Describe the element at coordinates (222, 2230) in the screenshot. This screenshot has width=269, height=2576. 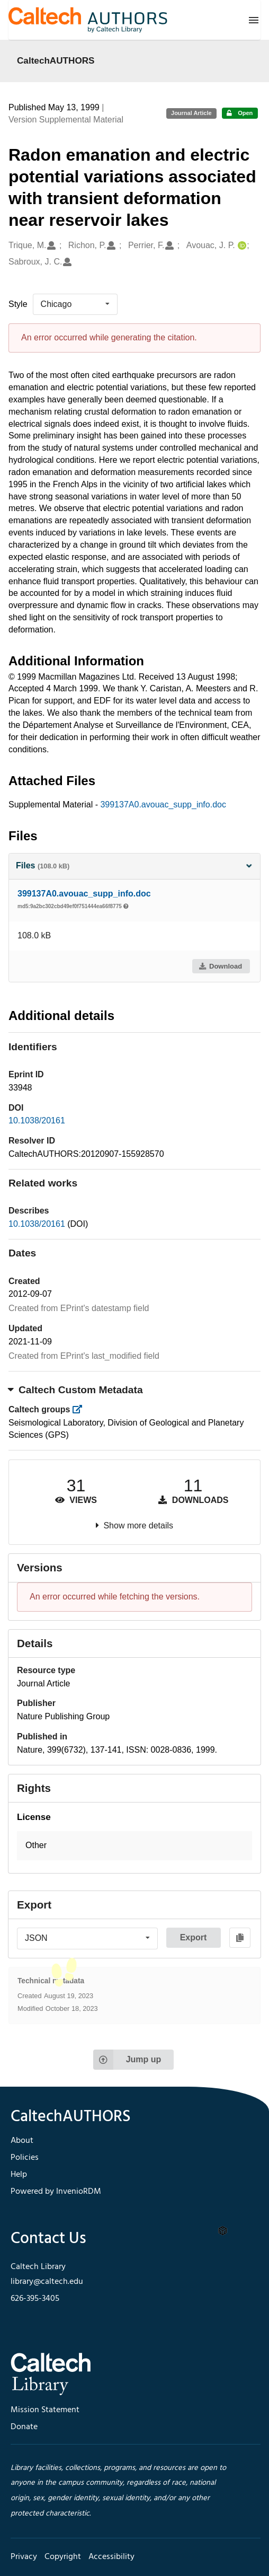
I see `open codesandbox development environment` at that location.